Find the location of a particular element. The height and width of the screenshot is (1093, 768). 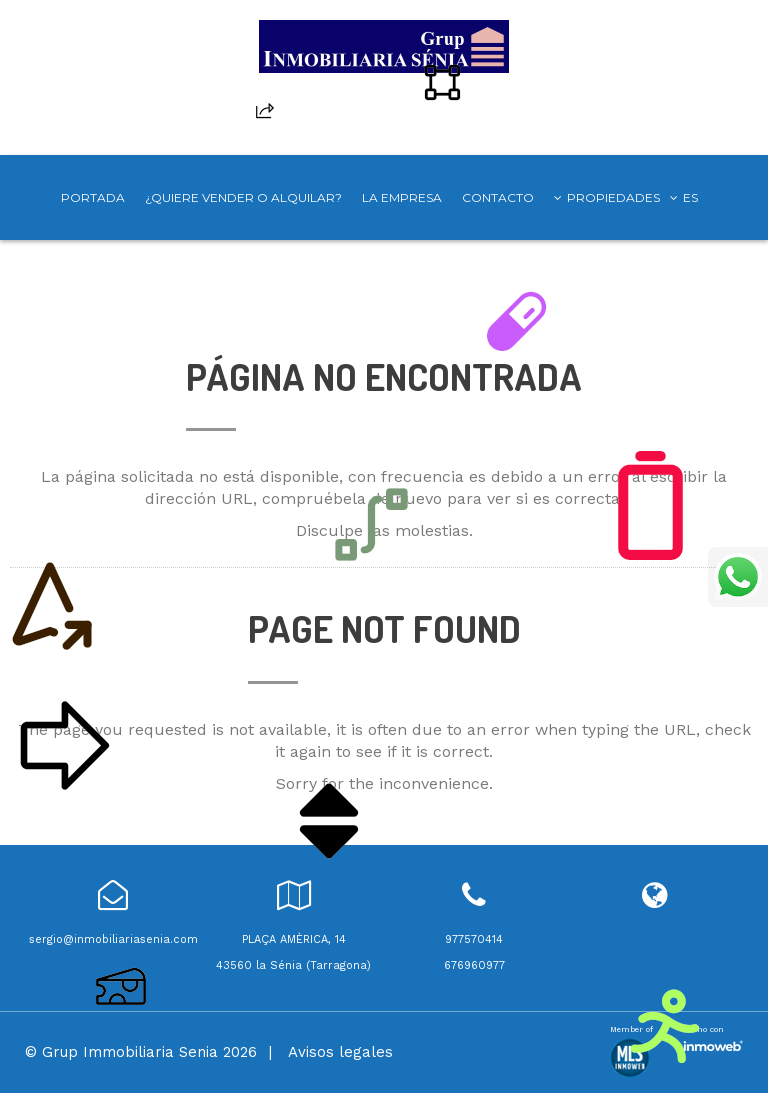

expand or collapse a dropdown menu is located at coordinates (329, 821).